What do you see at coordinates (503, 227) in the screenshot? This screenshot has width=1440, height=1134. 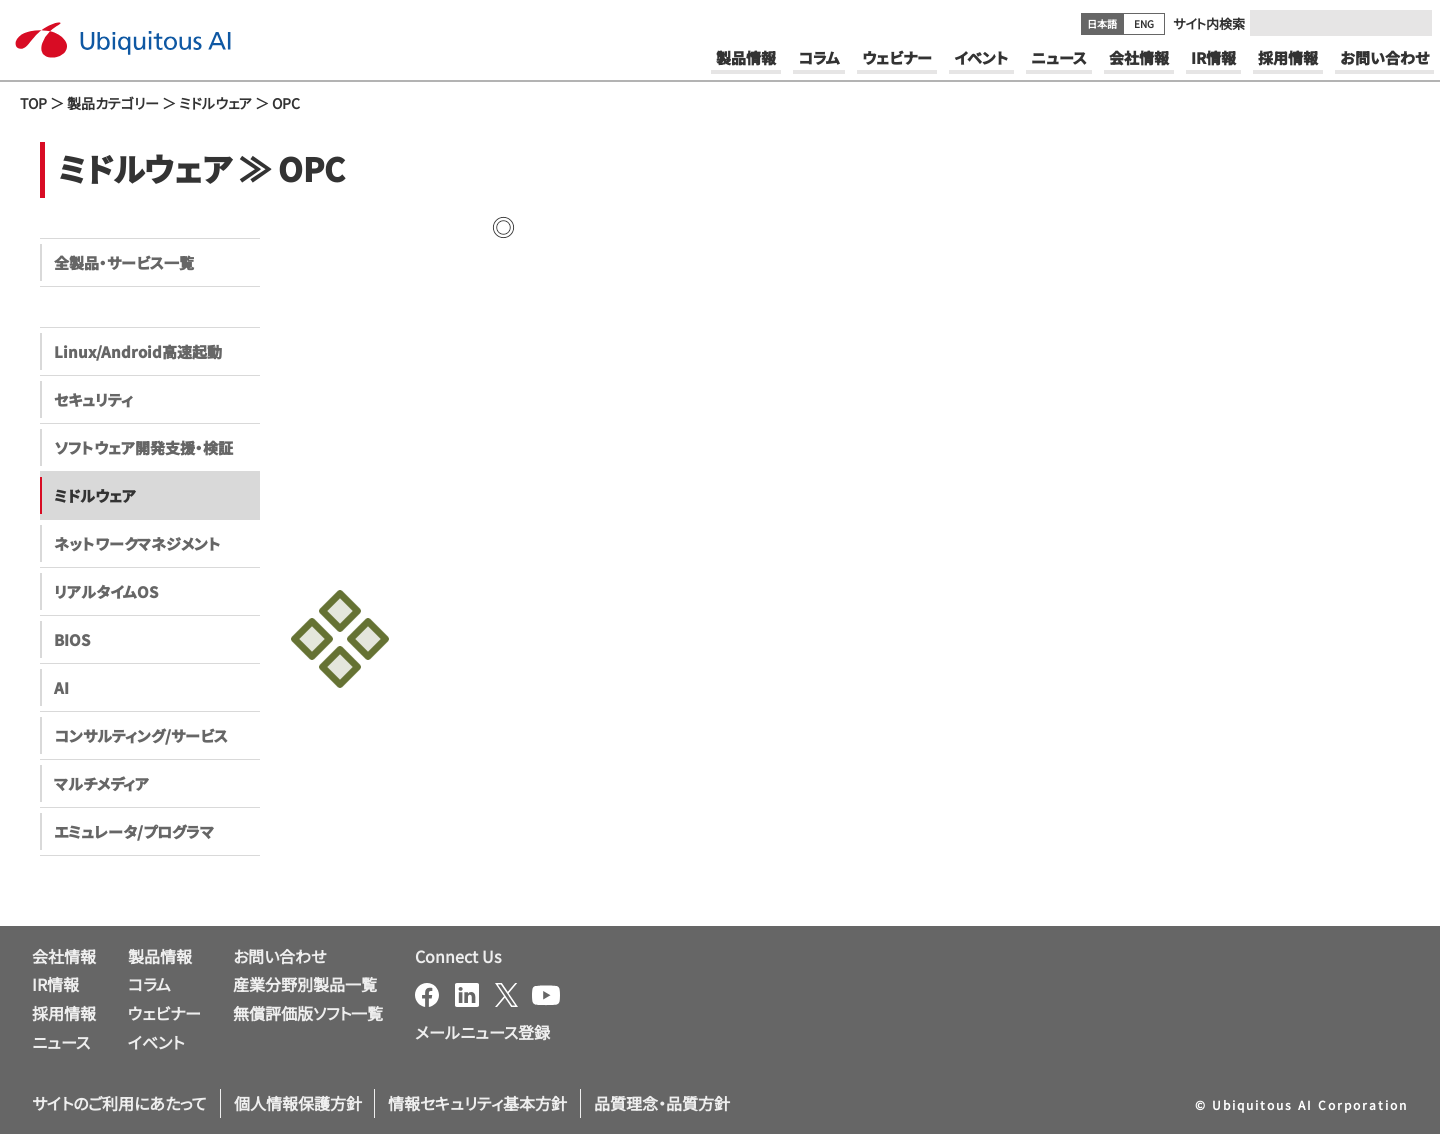 I see `start recording audio or video` at bounding box center [503, 227].